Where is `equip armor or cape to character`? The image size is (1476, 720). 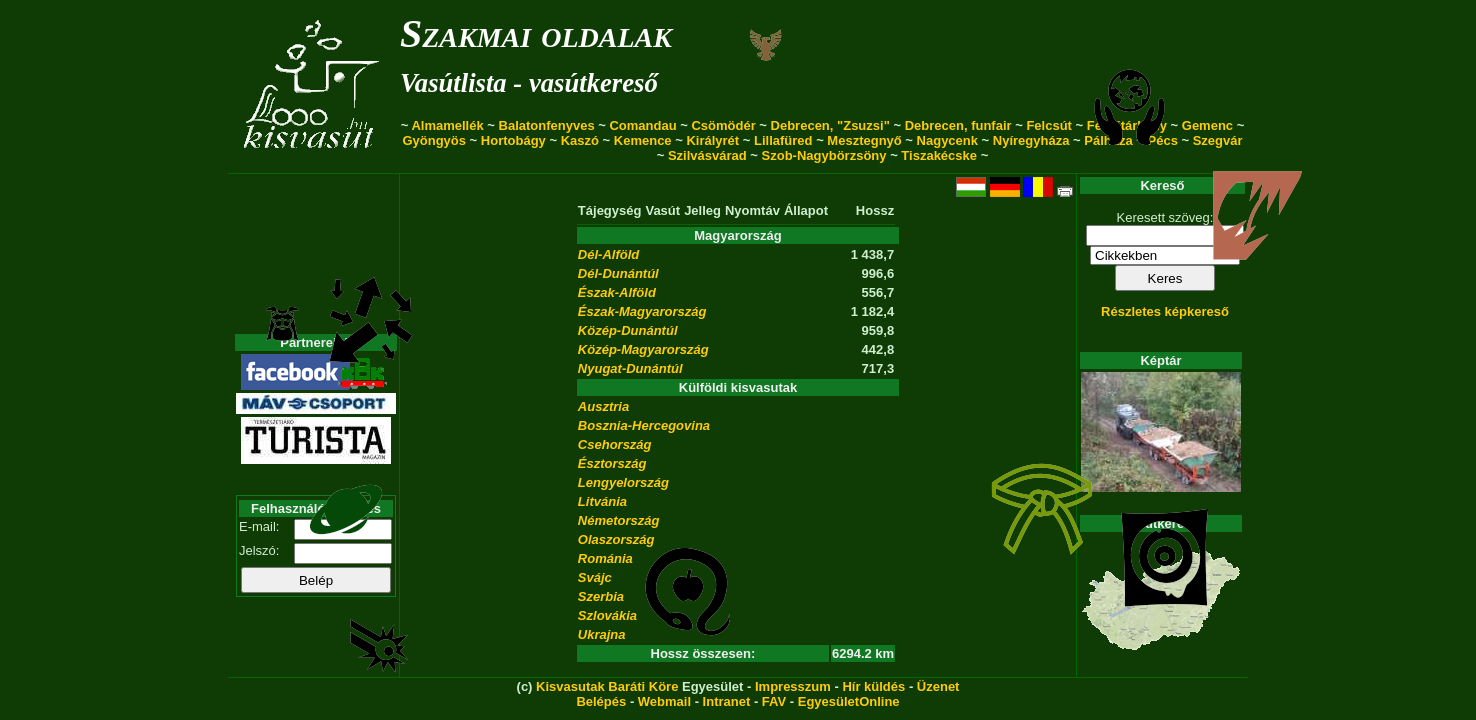 equip armor or cape to character is located at coordinates (282, 323).